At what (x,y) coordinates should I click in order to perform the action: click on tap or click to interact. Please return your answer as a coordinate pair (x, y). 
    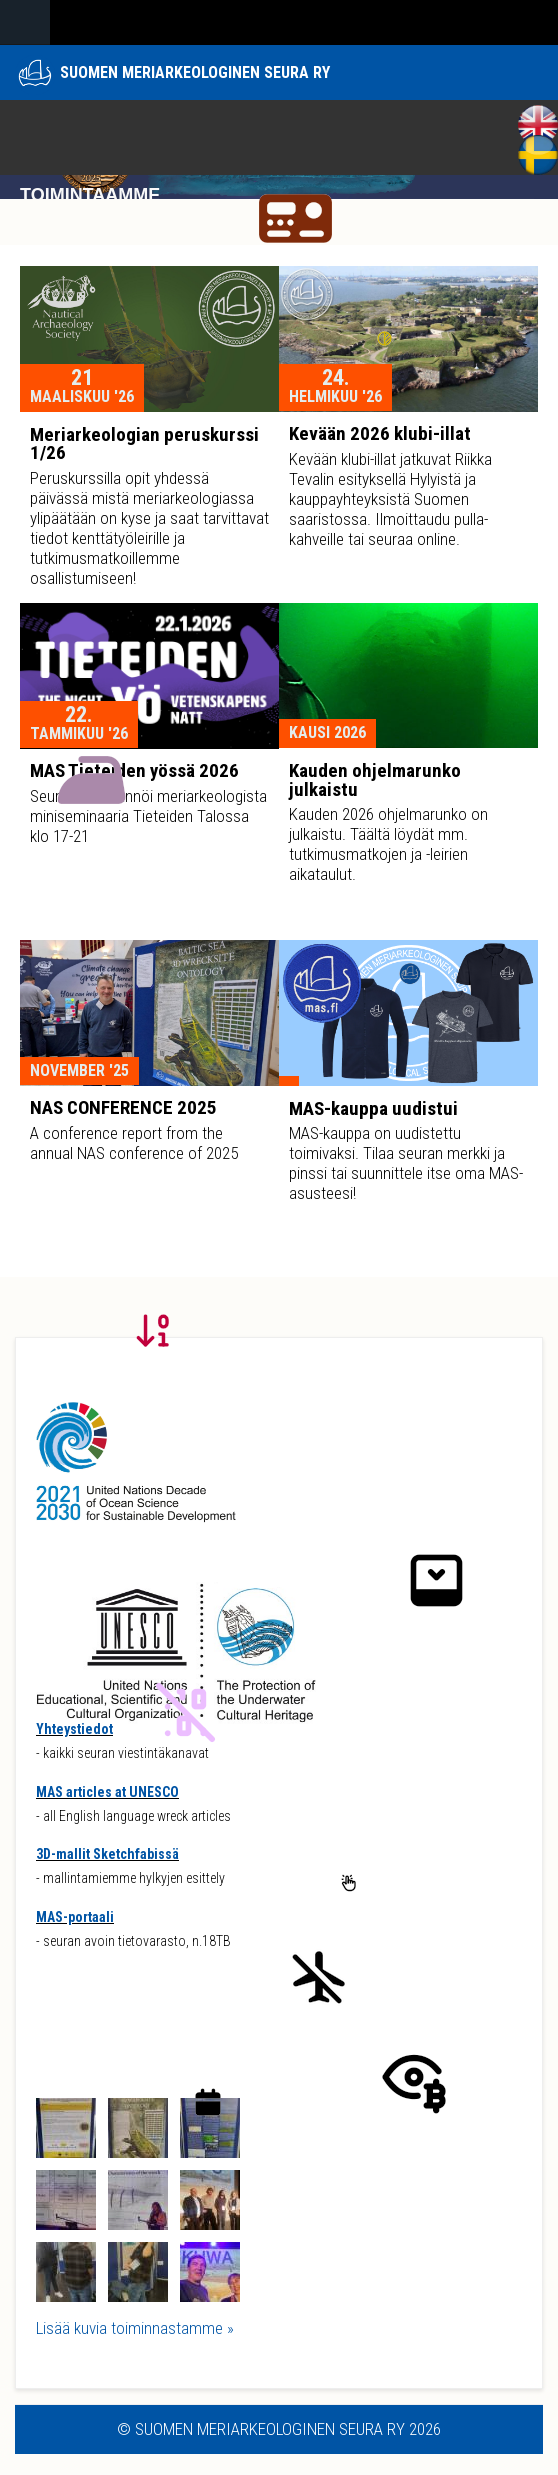
    Looking at the image, I should click on (349, 1883).